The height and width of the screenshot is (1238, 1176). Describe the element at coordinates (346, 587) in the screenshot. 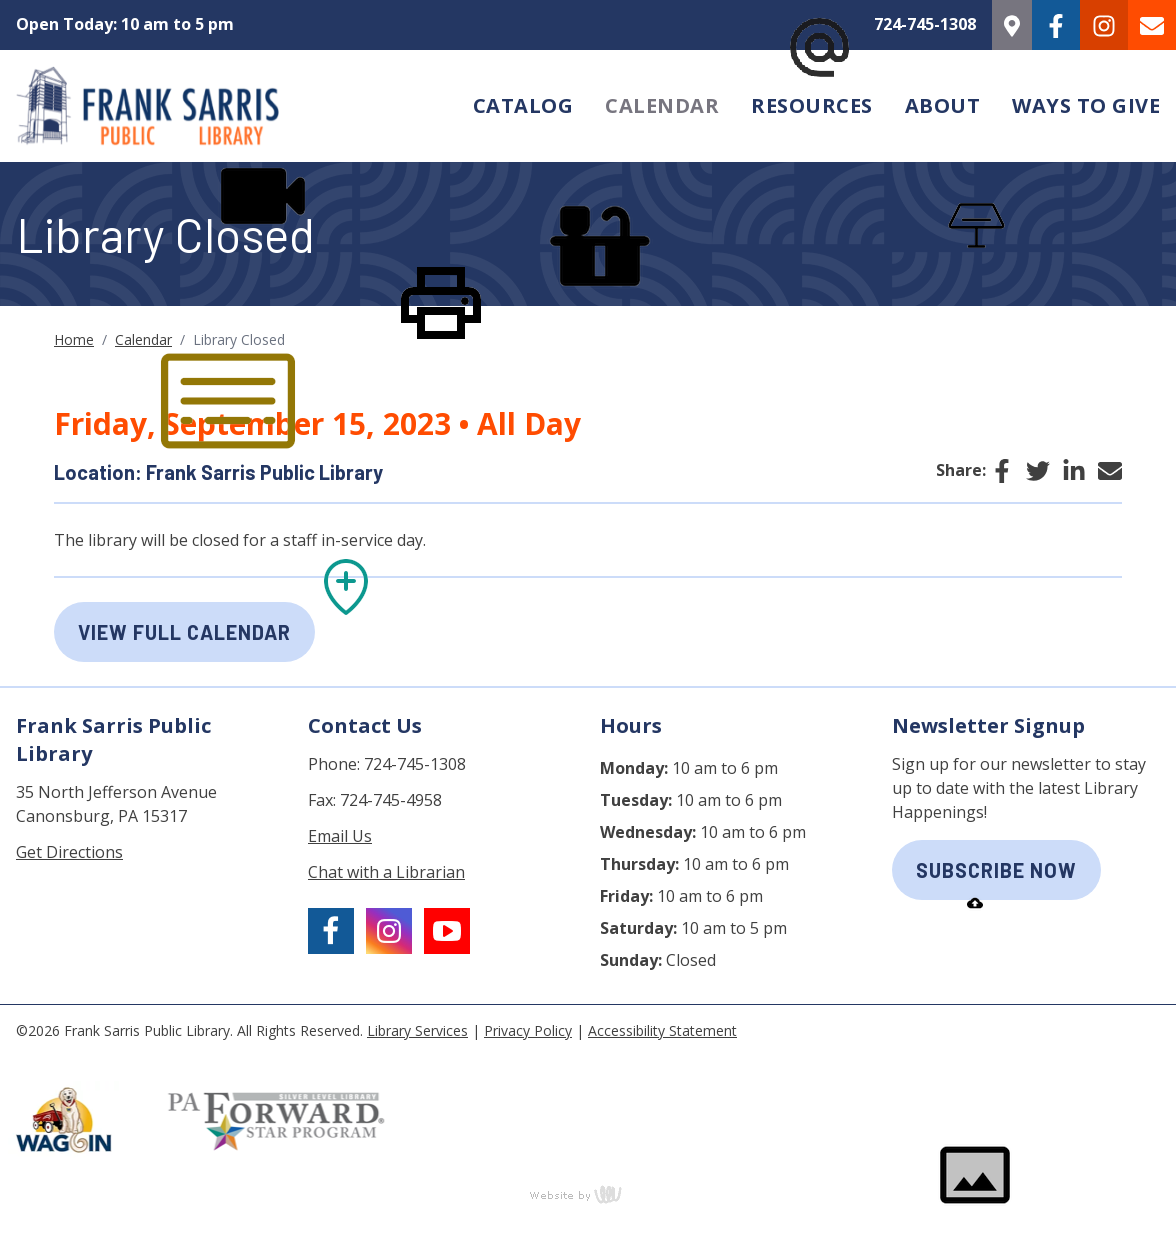

I see `add a new location pin` at that location.